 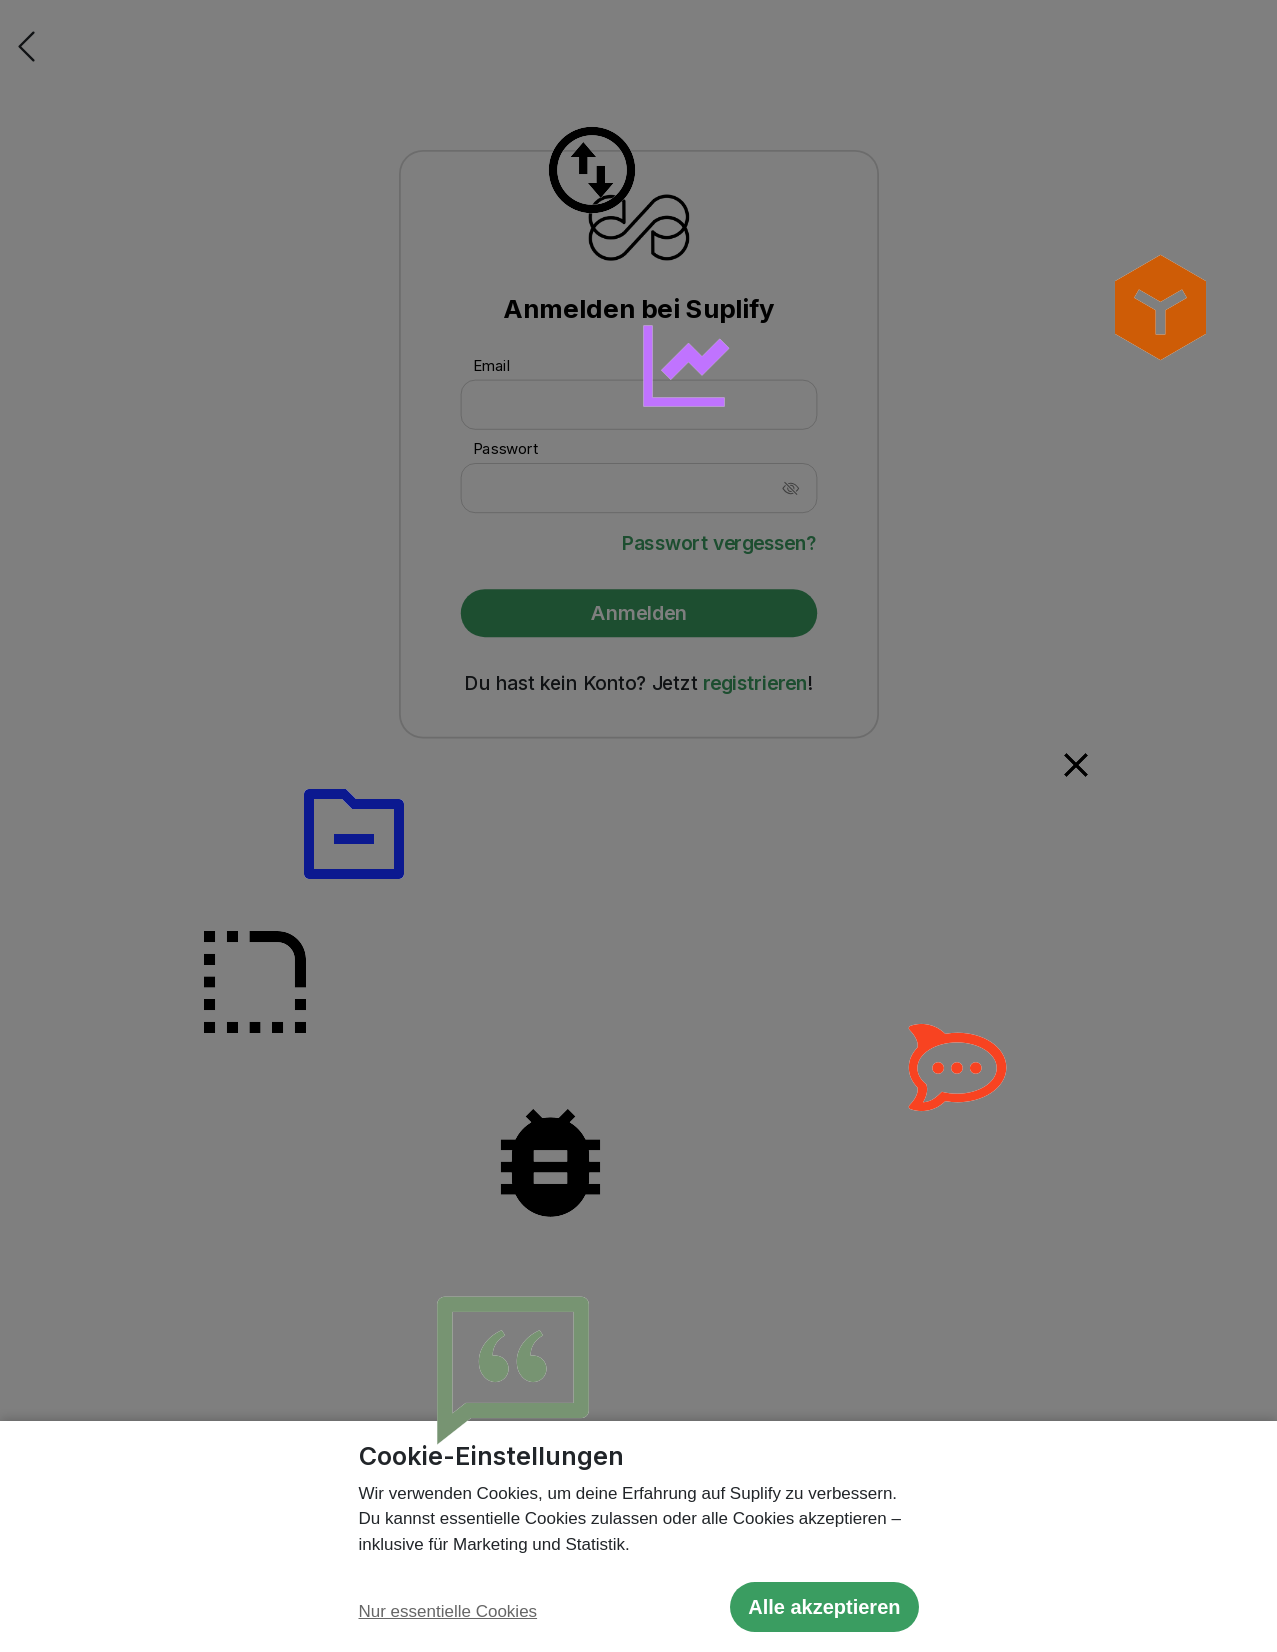 What do you see at coordinates (684, 366) in the screenshot?
I see `view analytics and performance trends` at bounding box center [684, 366].